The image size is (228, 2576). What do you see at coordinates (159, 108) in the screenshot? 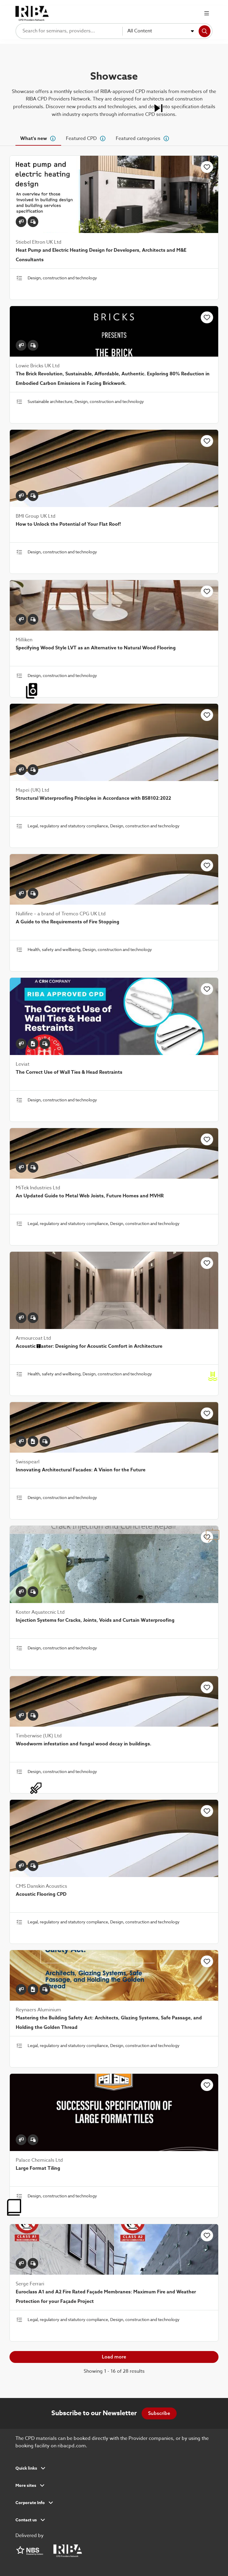
I see `skip to the next track or media item` at bounding box center [159, 108].